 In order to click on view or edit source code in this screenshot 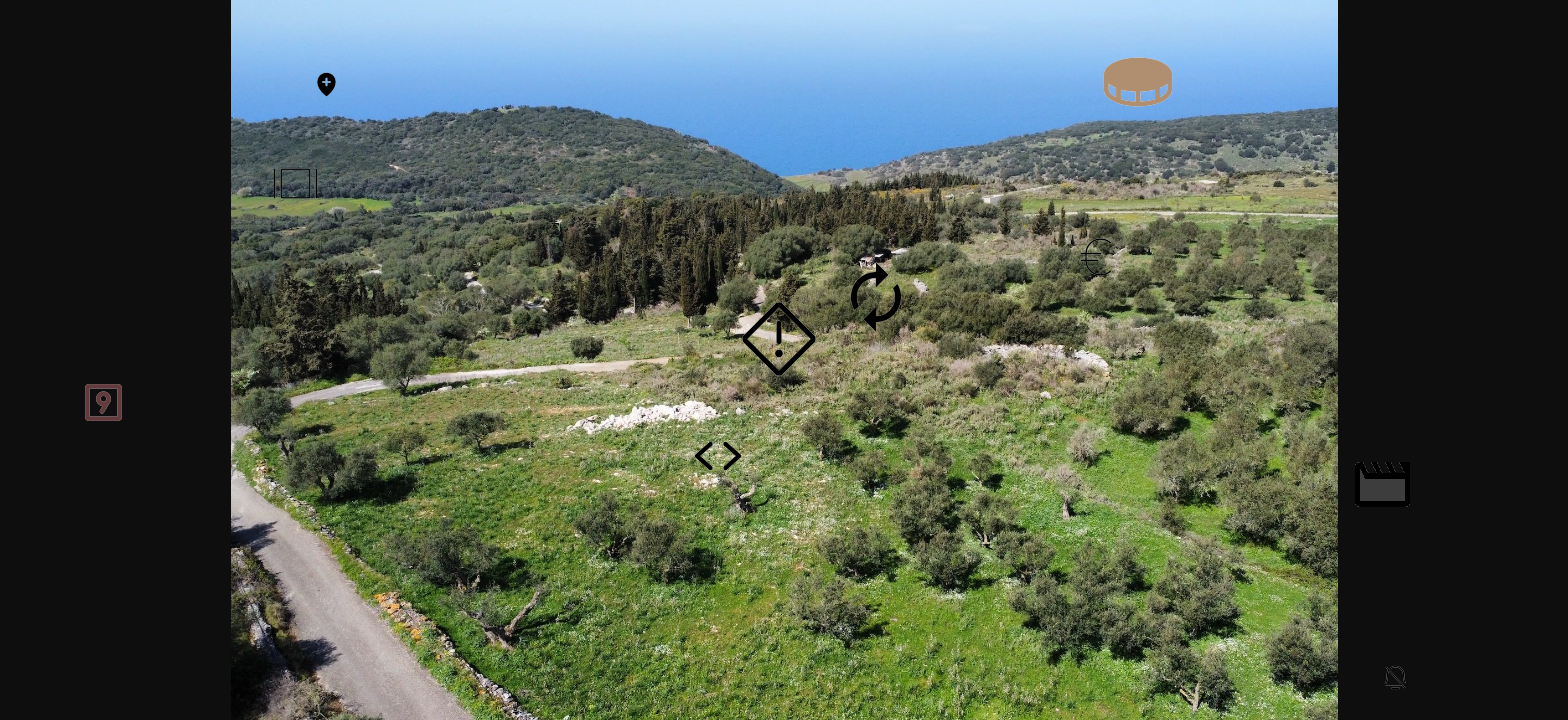, I will do `click(718, 456)`.